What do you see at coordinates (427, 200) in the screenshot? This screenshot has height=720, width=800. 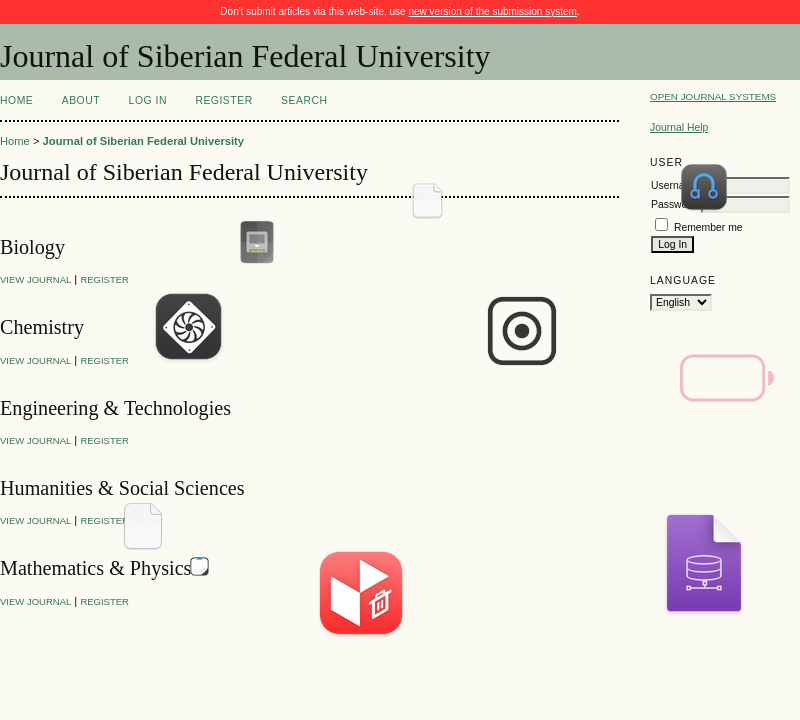 I see `indicates an empty or zero-byte file` at bounding box center [427, 200].